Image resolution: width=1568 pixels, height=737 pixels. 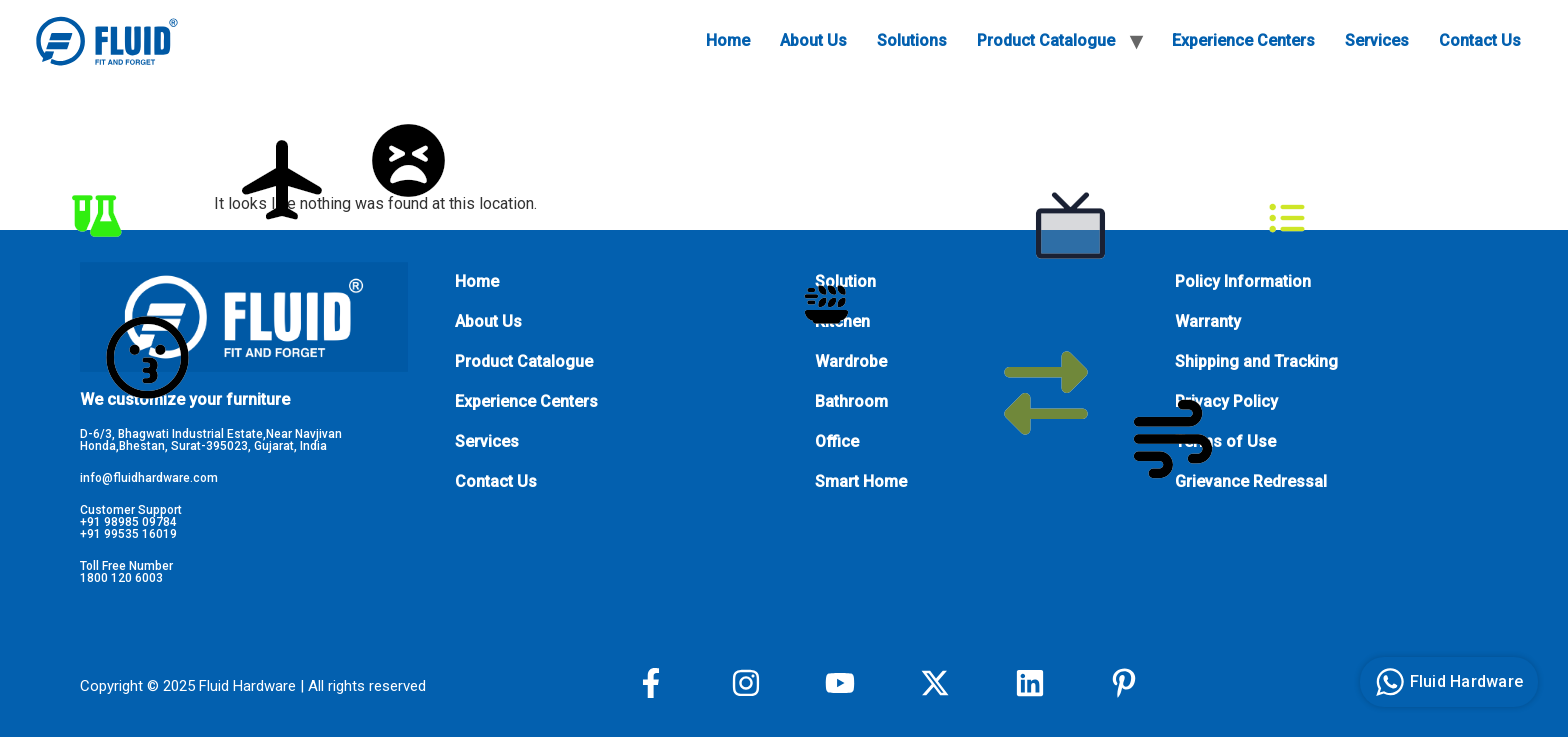 I want to click on swap or exchange items, so click(x=1046, y=393).